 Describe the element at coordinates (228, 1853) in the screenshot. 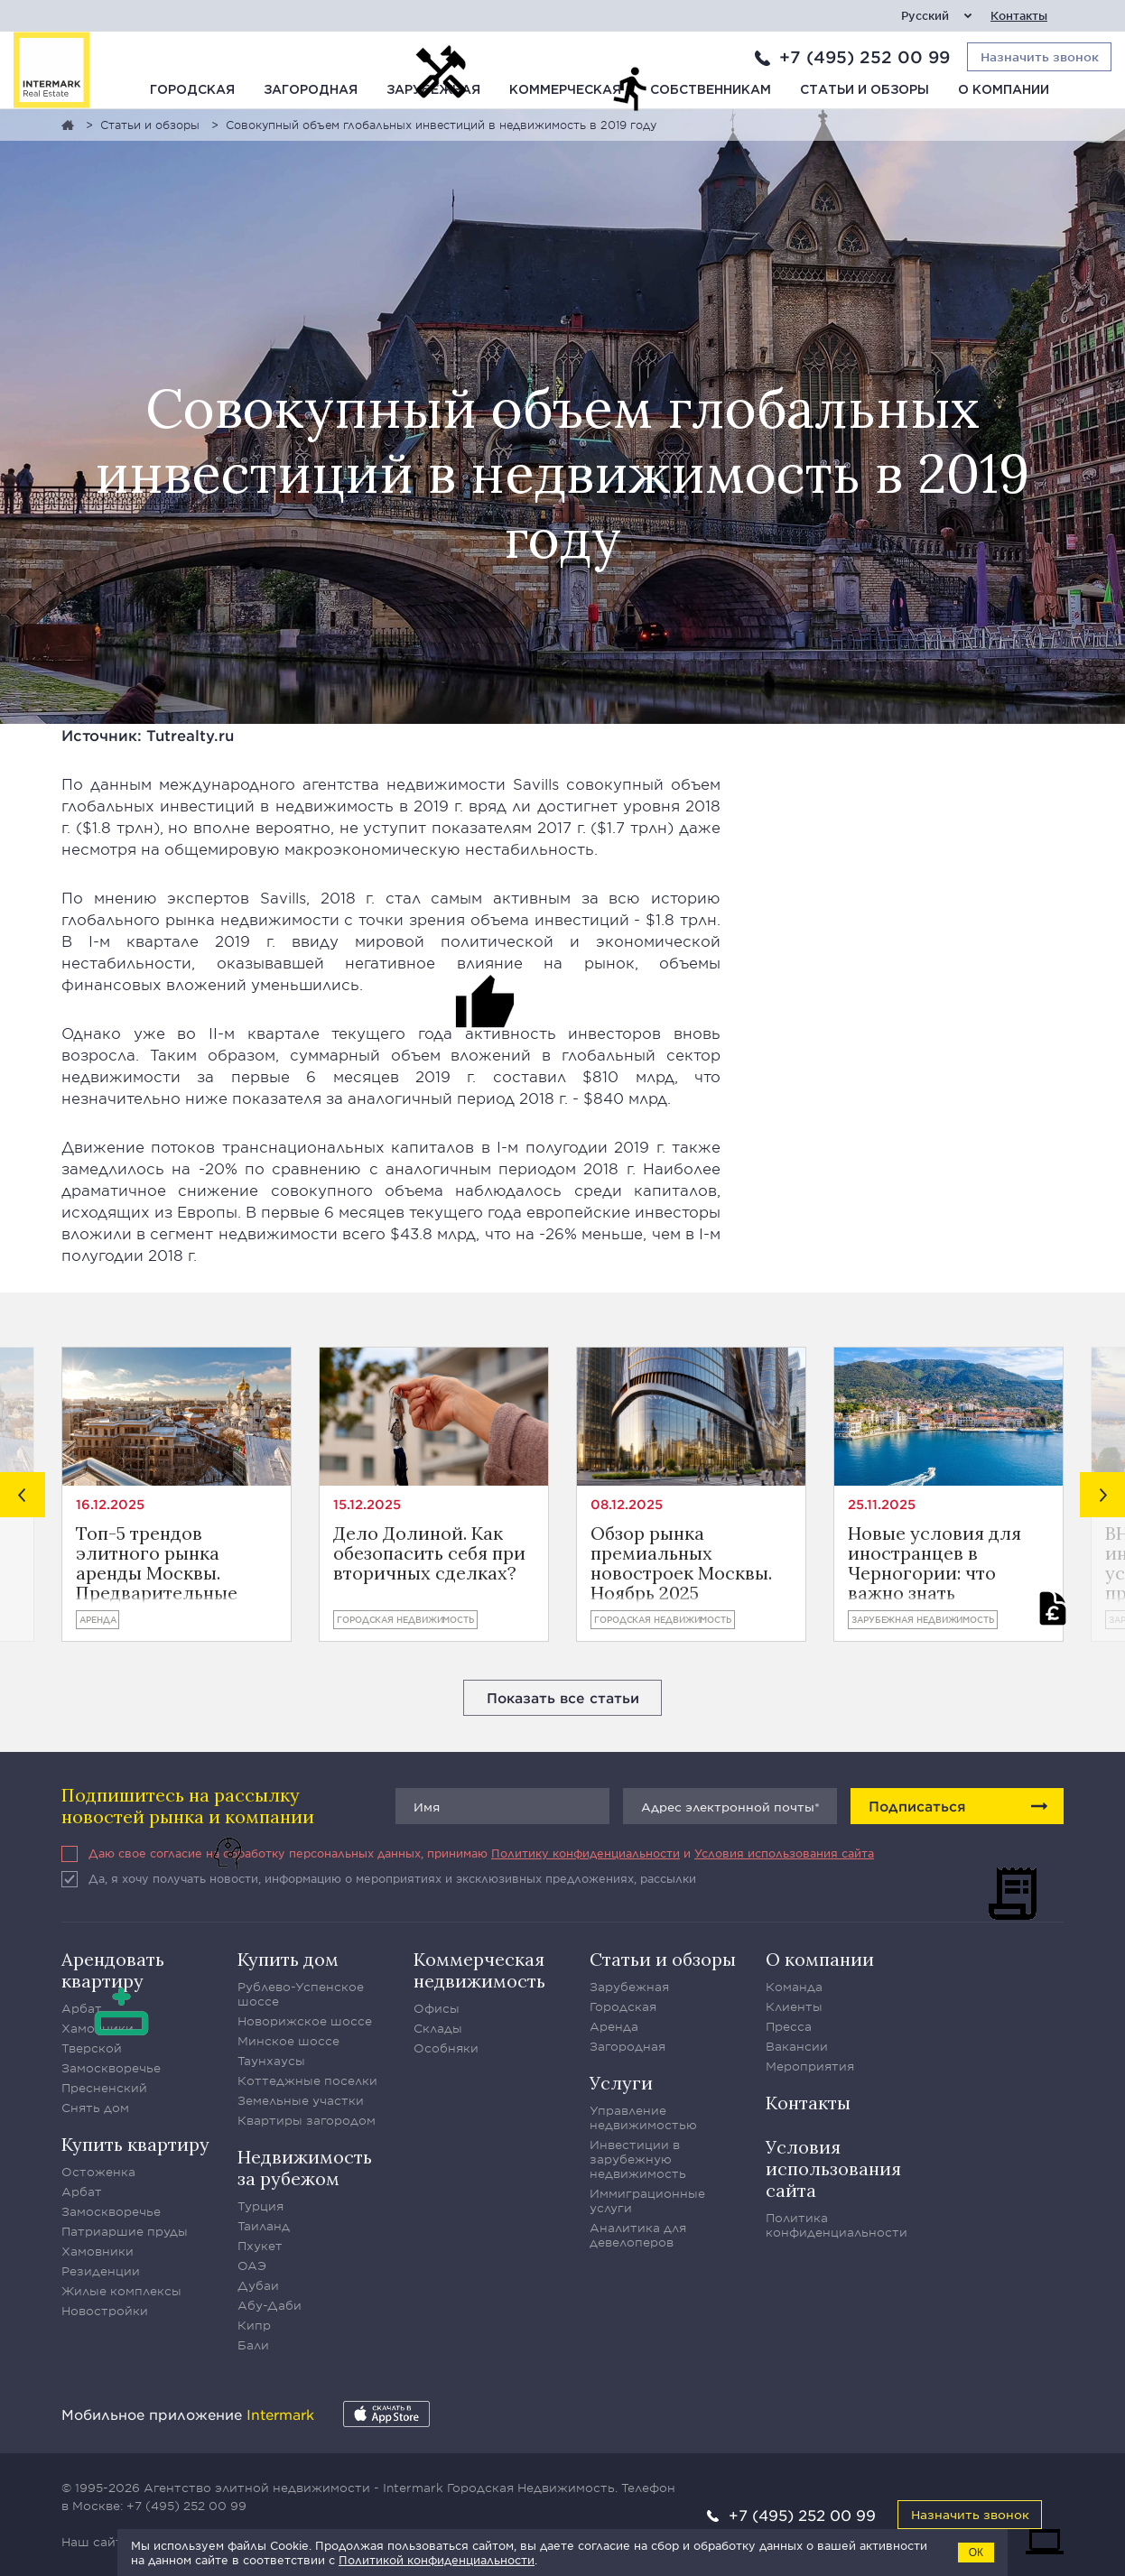

I see `access AI or machine learning features` at that location.